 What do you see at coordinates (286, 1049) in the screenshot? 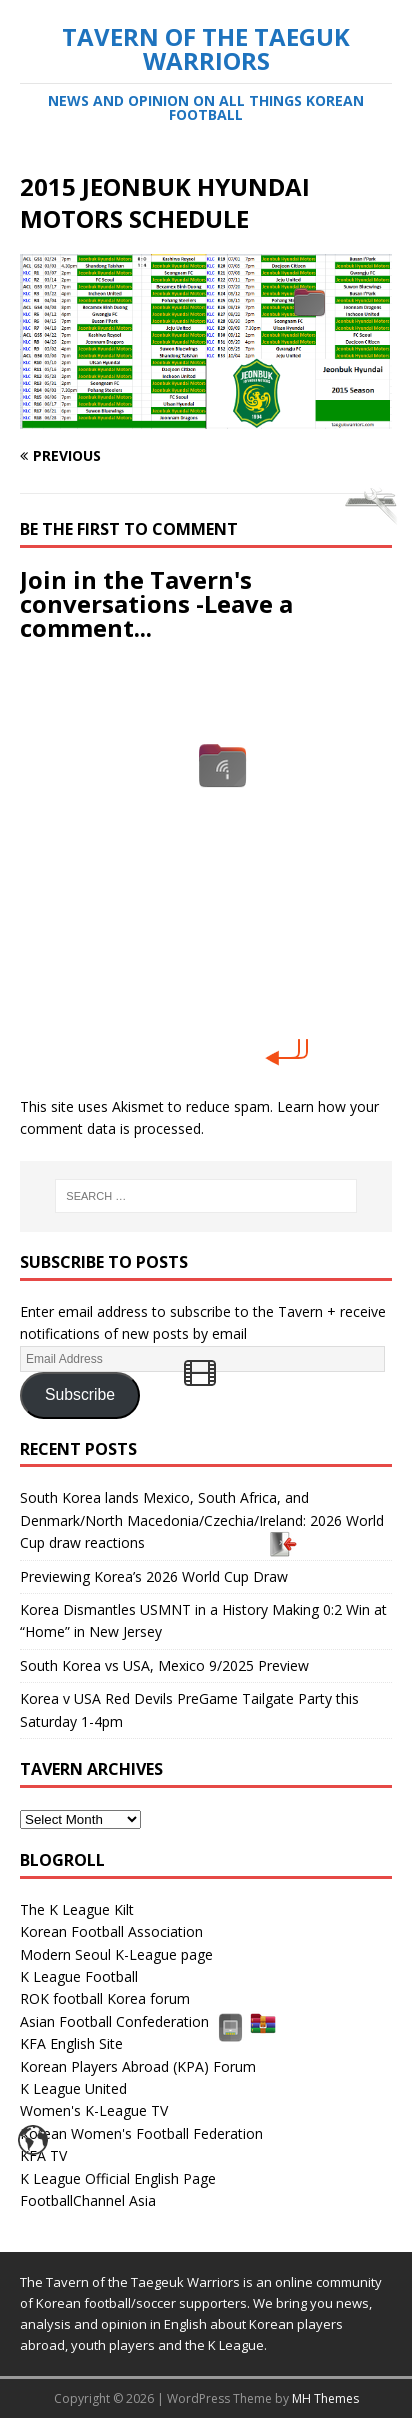
I see `reply all to an email message` at bounding box center [286, 1049].